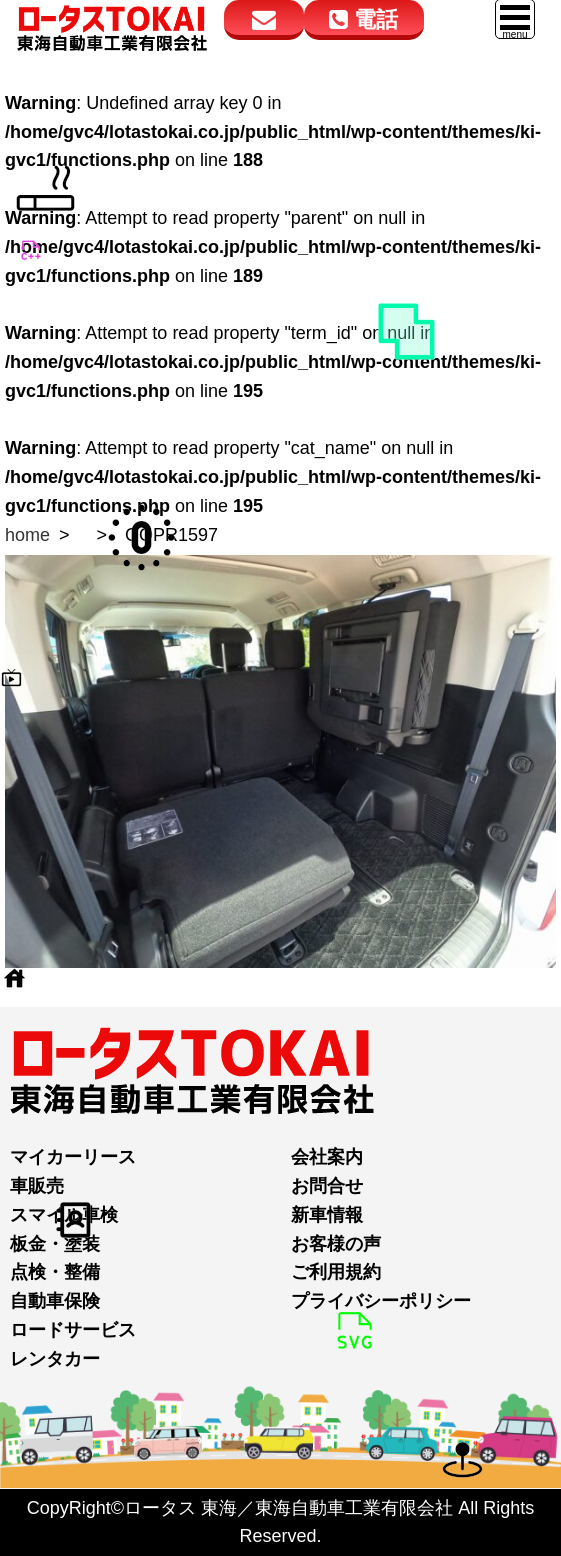 The image size is (561, 1556). I want to click on go to home screen, so click(14, 978).